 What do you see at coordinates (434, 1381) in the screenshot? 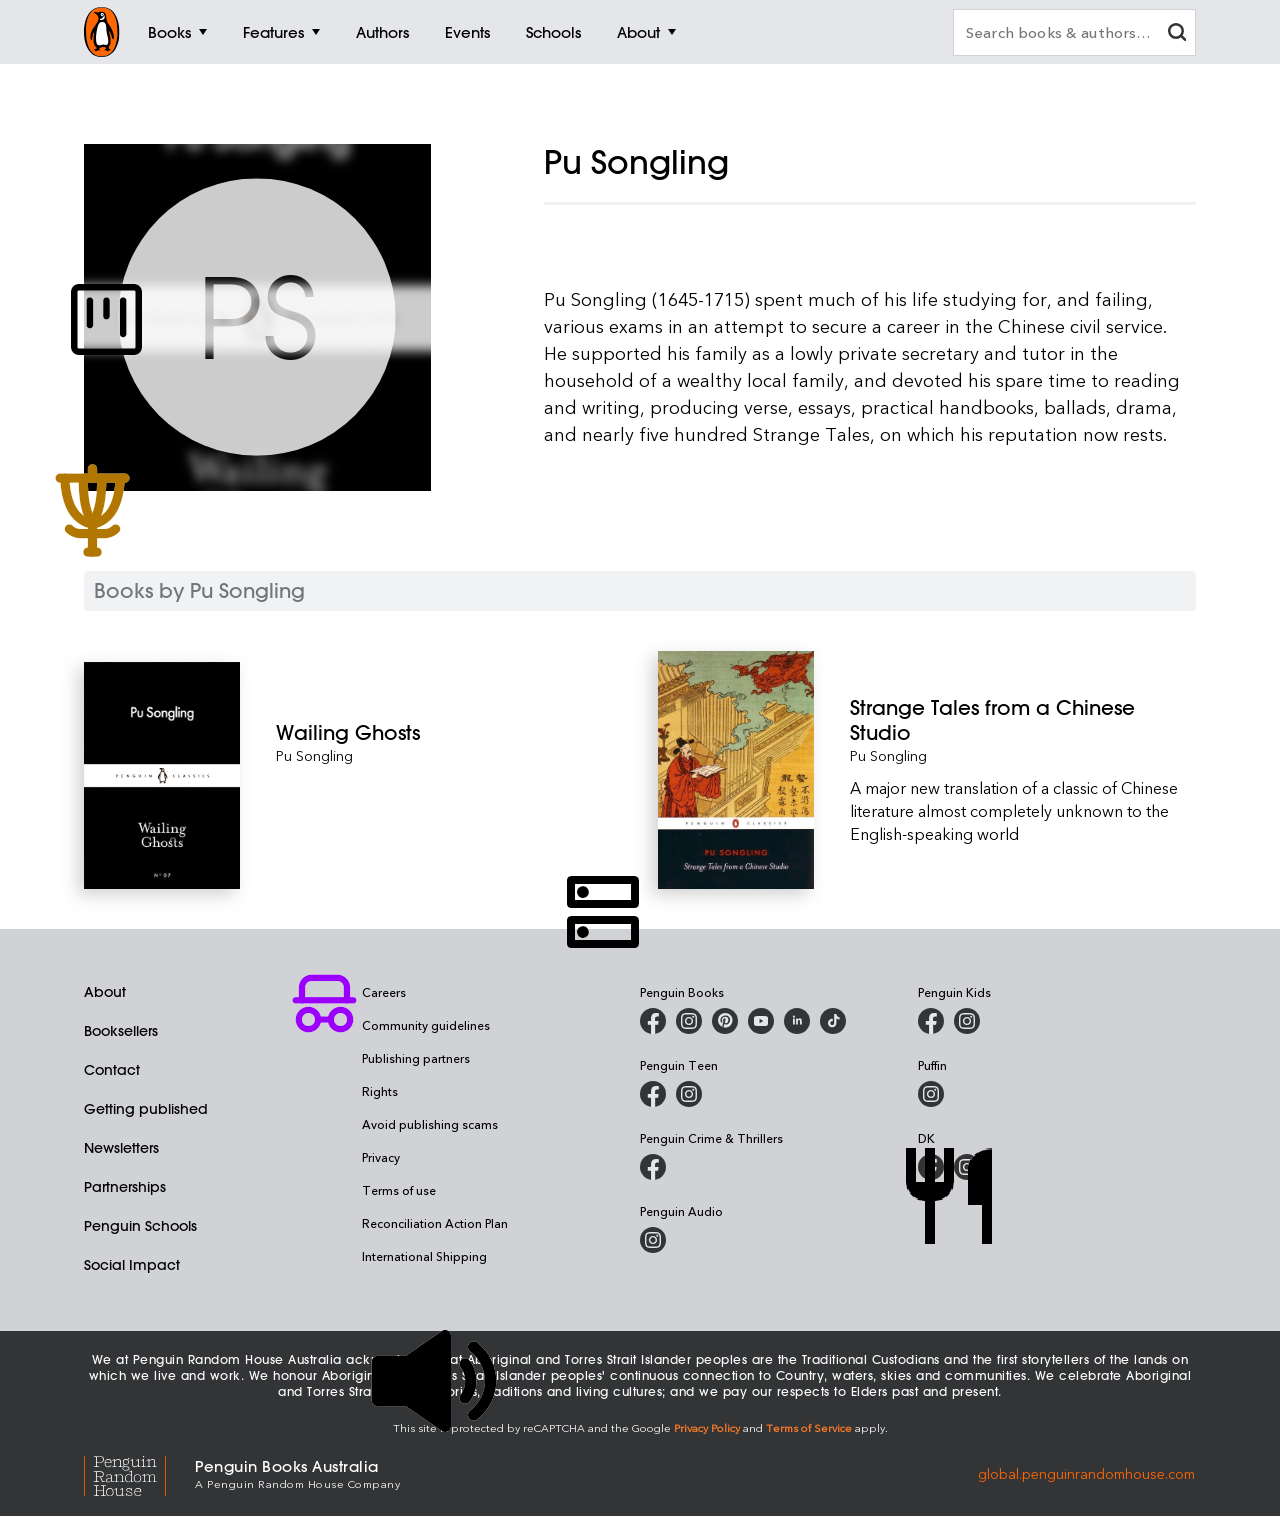
I see `increase audio volume` at bounding box center [434, 1381].